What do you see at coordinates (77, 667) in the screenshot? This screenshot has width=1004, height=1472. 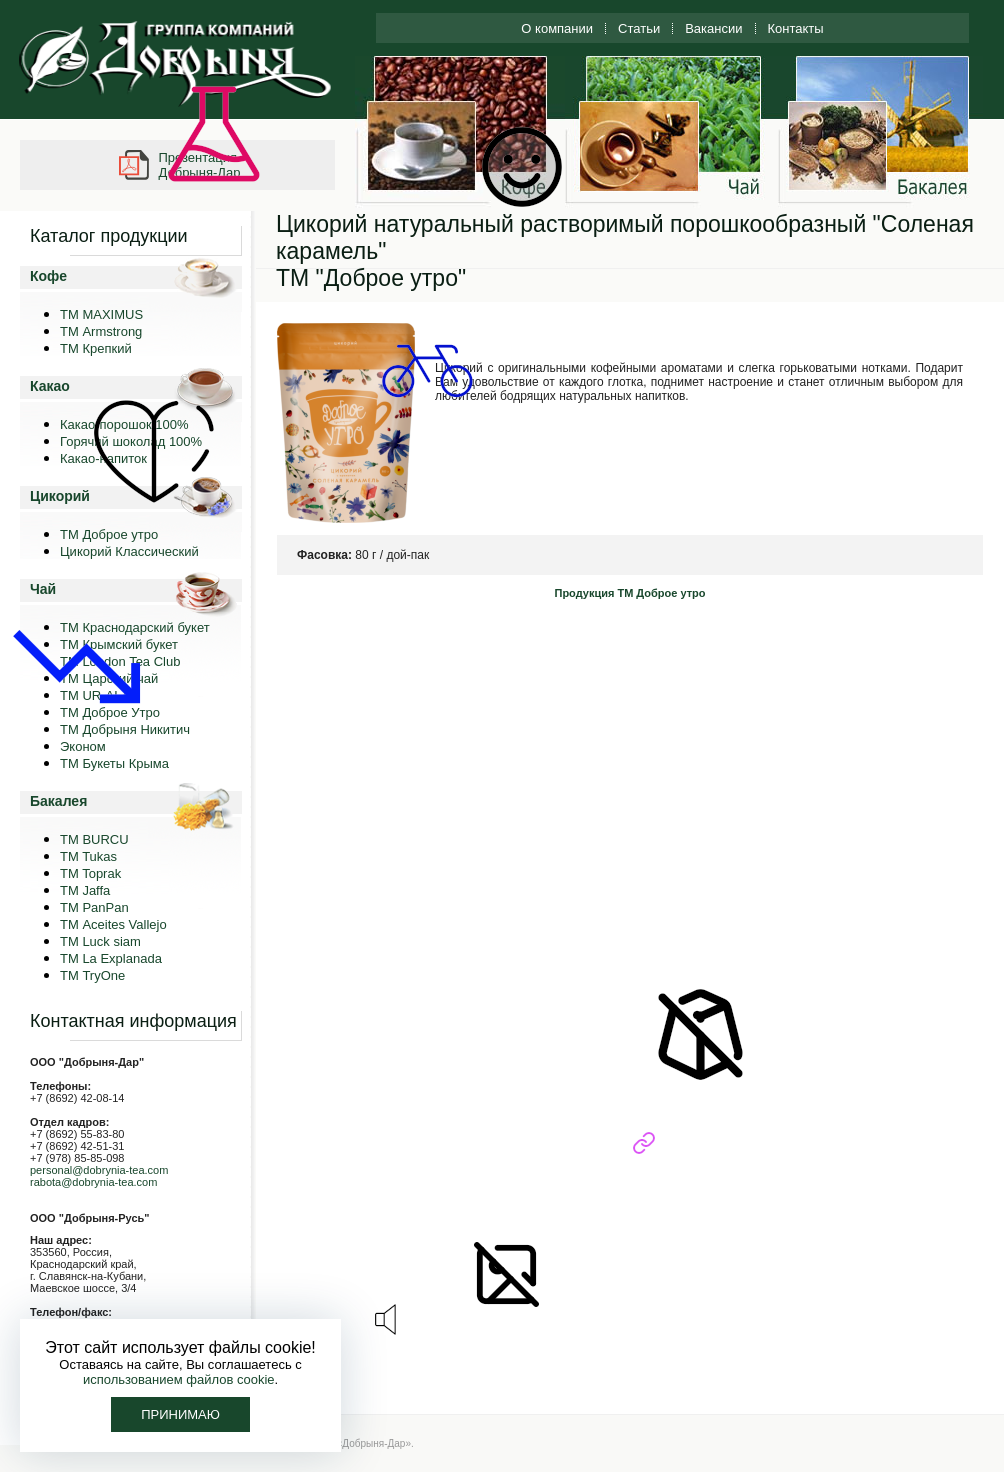 I see `indicates a declining trend or decrease in value` at bounding box center [77, 667].